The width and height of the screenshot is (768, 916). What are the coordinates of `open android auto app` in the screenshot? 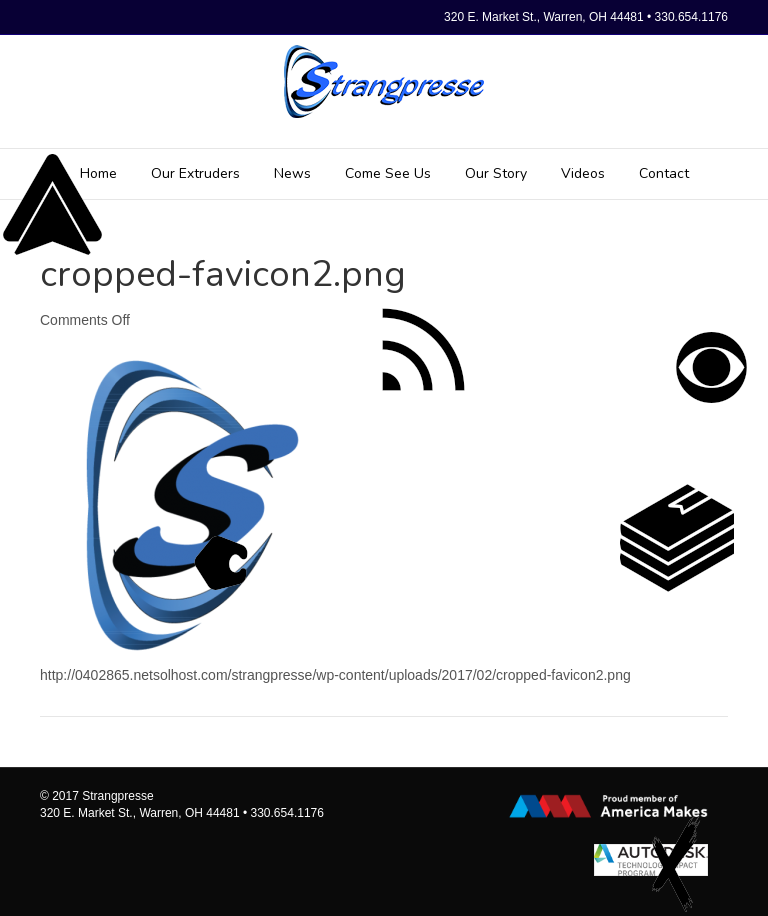 It's located at (52, 204).